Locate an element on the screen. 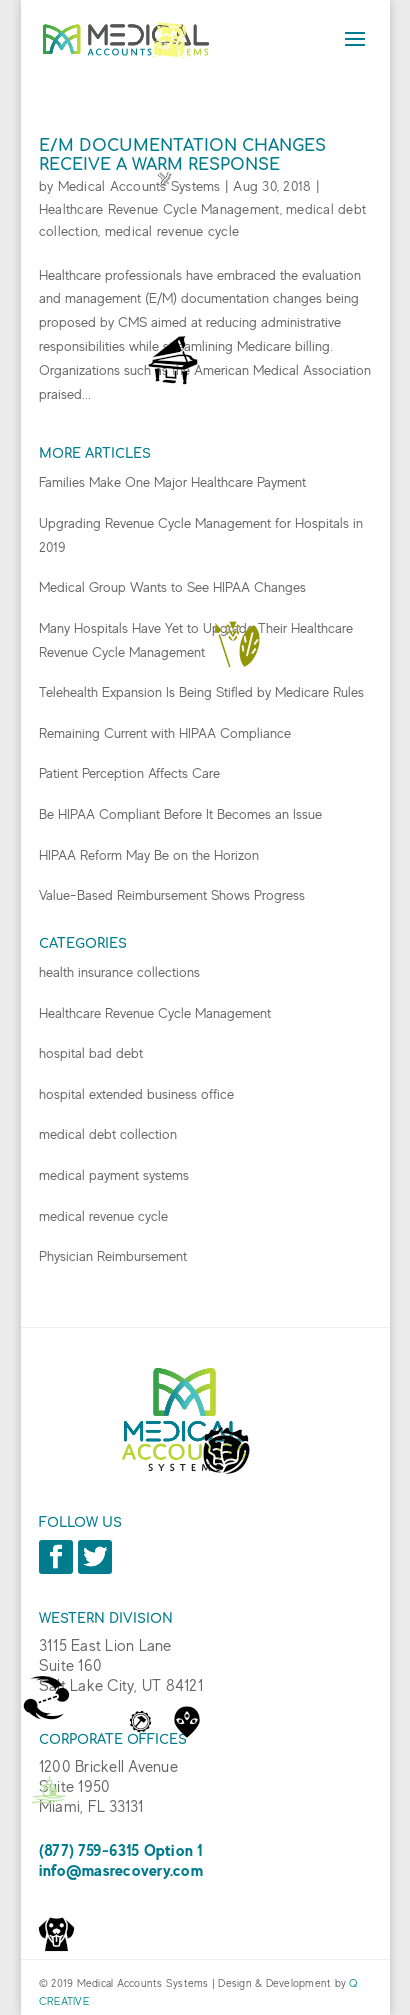  select cruiser ship unit is located at coordinates (49, 1789).